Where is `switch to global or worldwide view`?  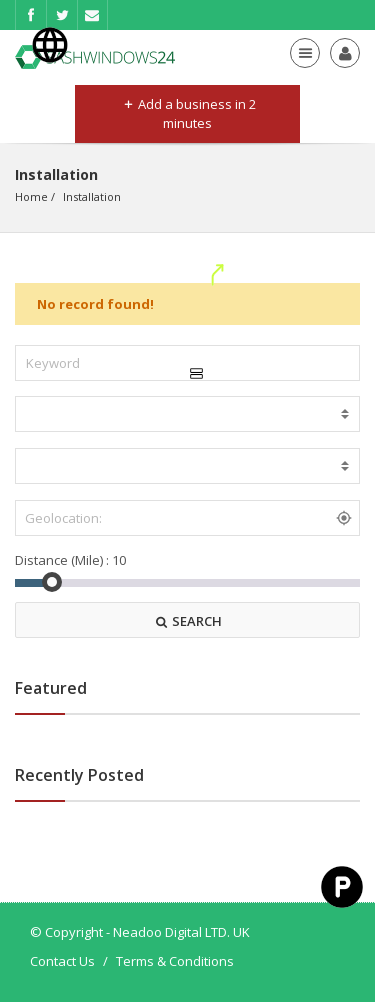 switch to global or worldwide view is located at coordinates (50, 45).